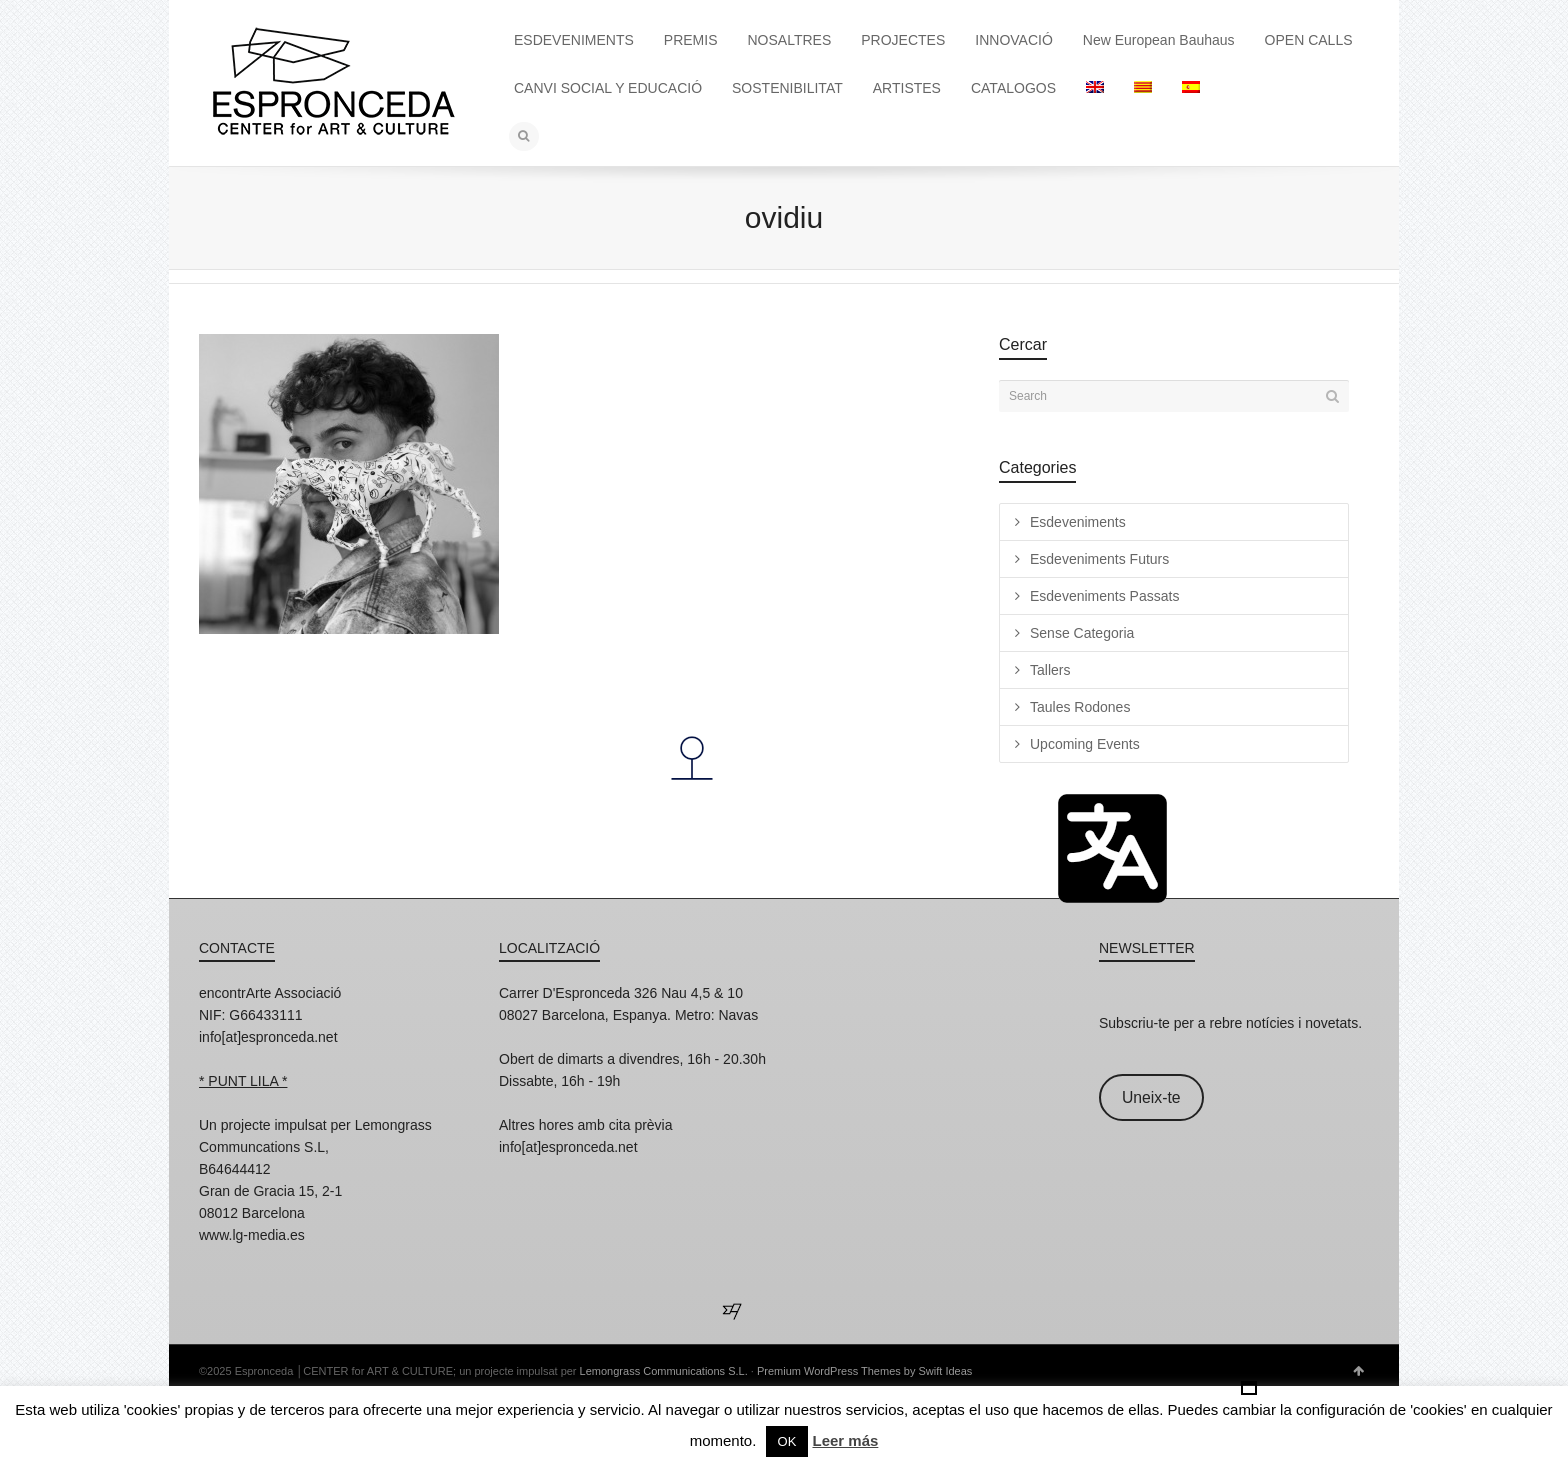  I want to click on flag or bookmark an item, so click(732, 1311).